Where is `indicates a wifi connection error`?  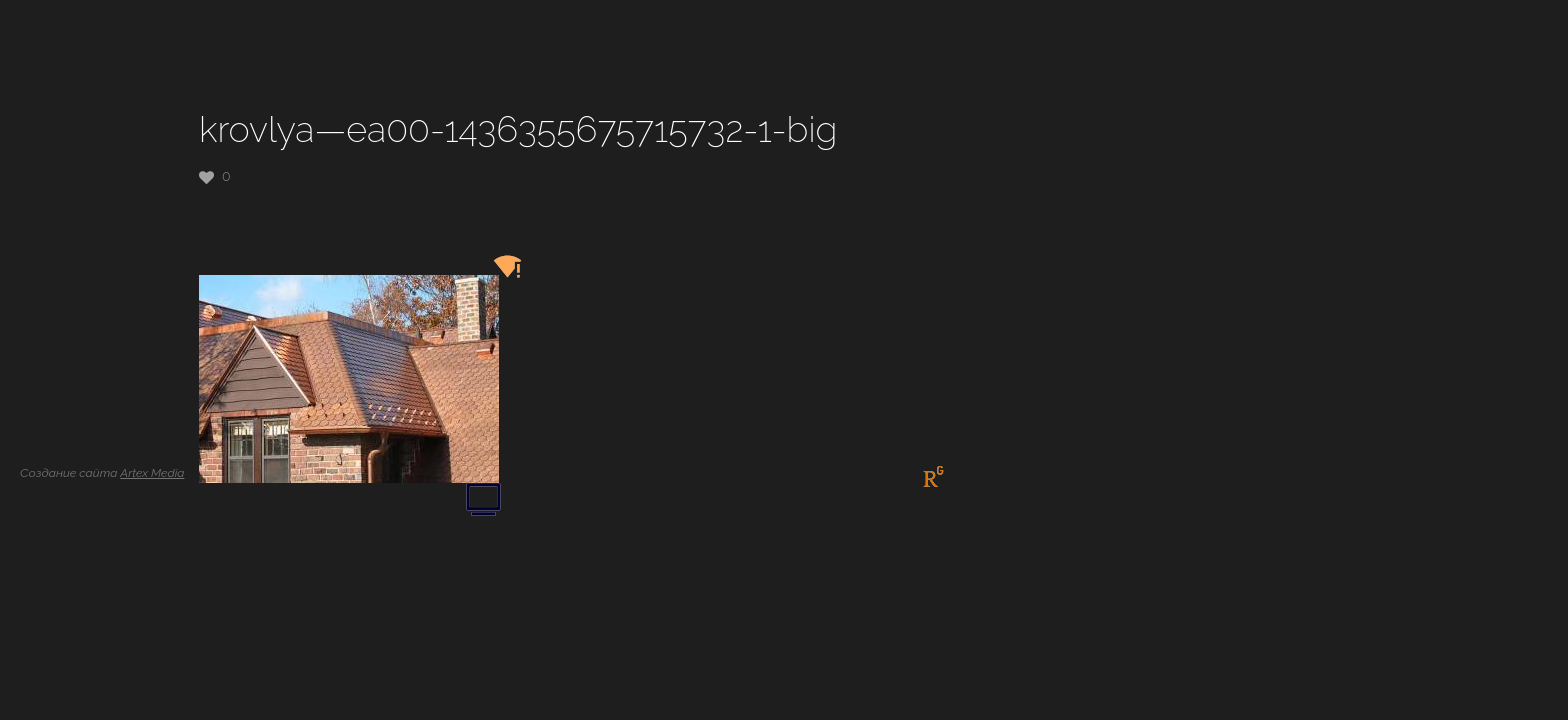 indicates a wifi connection error is located at coordinates (507, 266).